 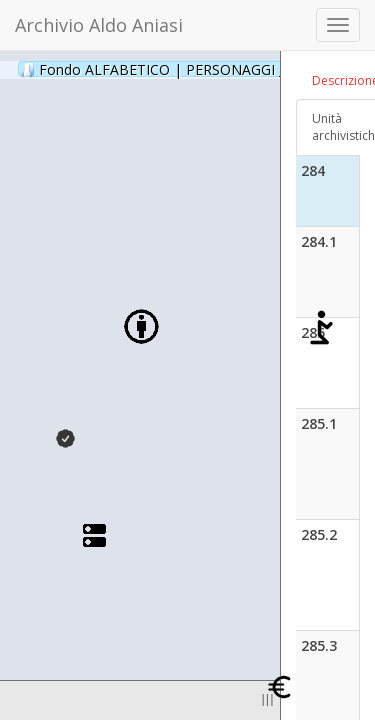 What do you see at coordinates (280, 687) in the screenshot?
I see `view price in euros` at bounding box center [280, 687].